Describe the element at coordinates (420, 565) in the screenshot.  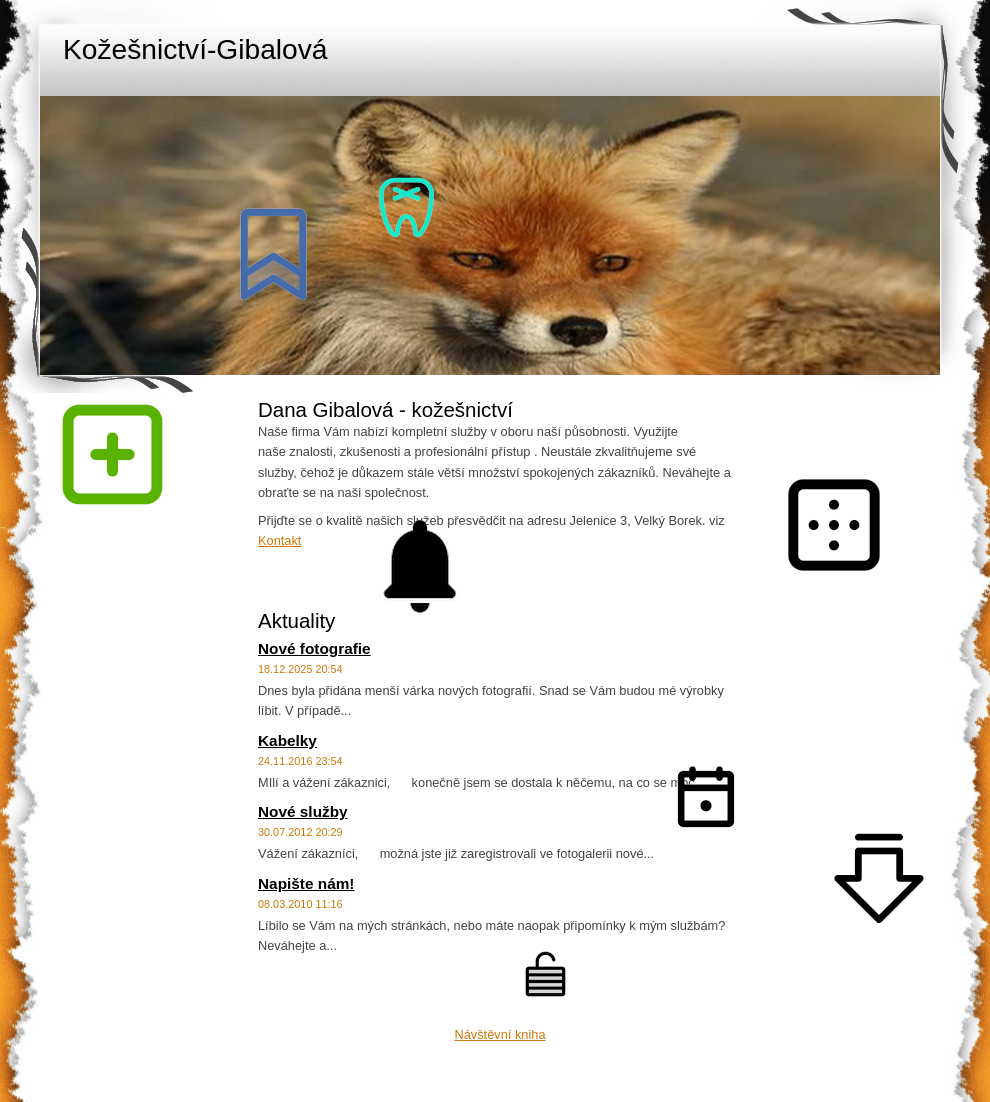
I see `view your notifications` at that location.